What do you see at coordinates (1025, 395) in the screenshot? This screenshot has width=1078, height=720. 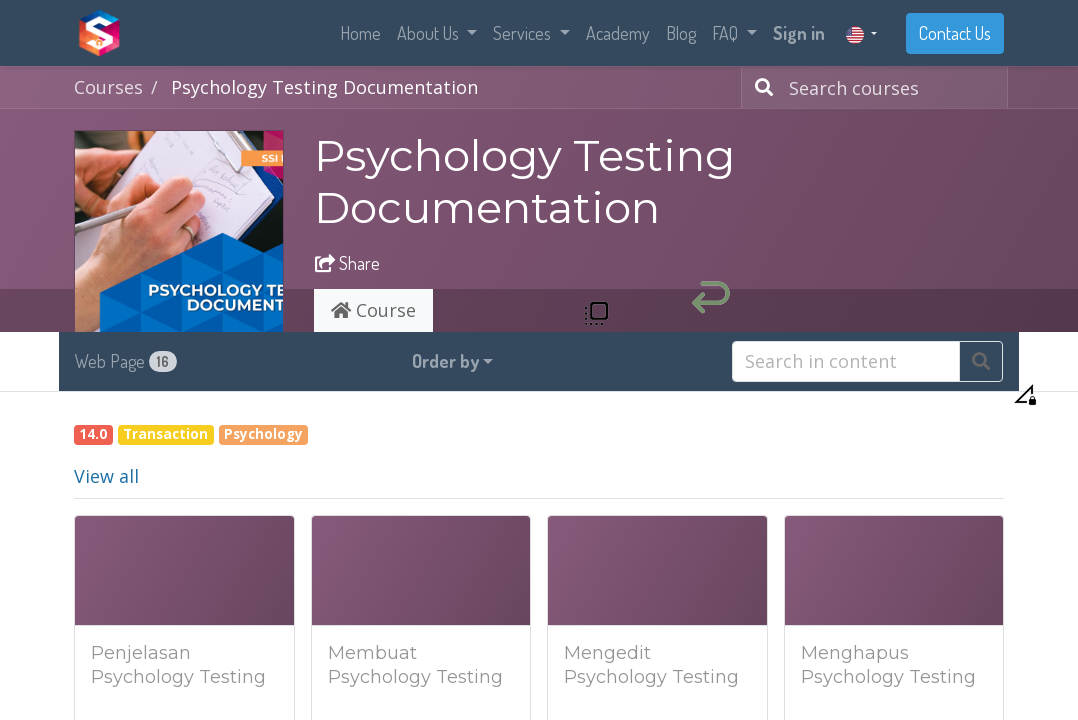 I see `network connection is secured or encrypted` at bounding box center [1025, 395].